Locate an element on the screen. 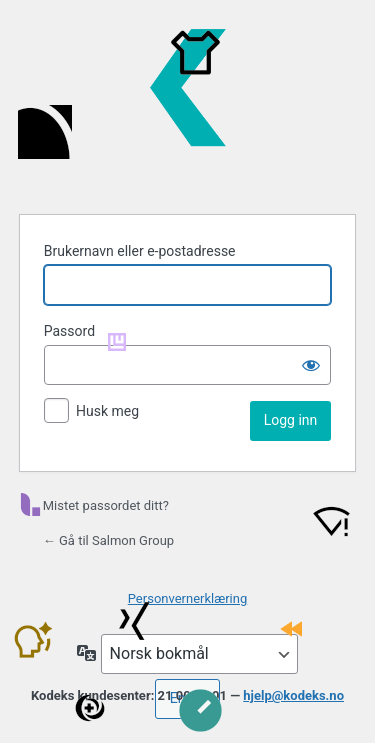 The image size is (375, 743). indicates wifi connection error or problem is located at coordinates (331, 521).